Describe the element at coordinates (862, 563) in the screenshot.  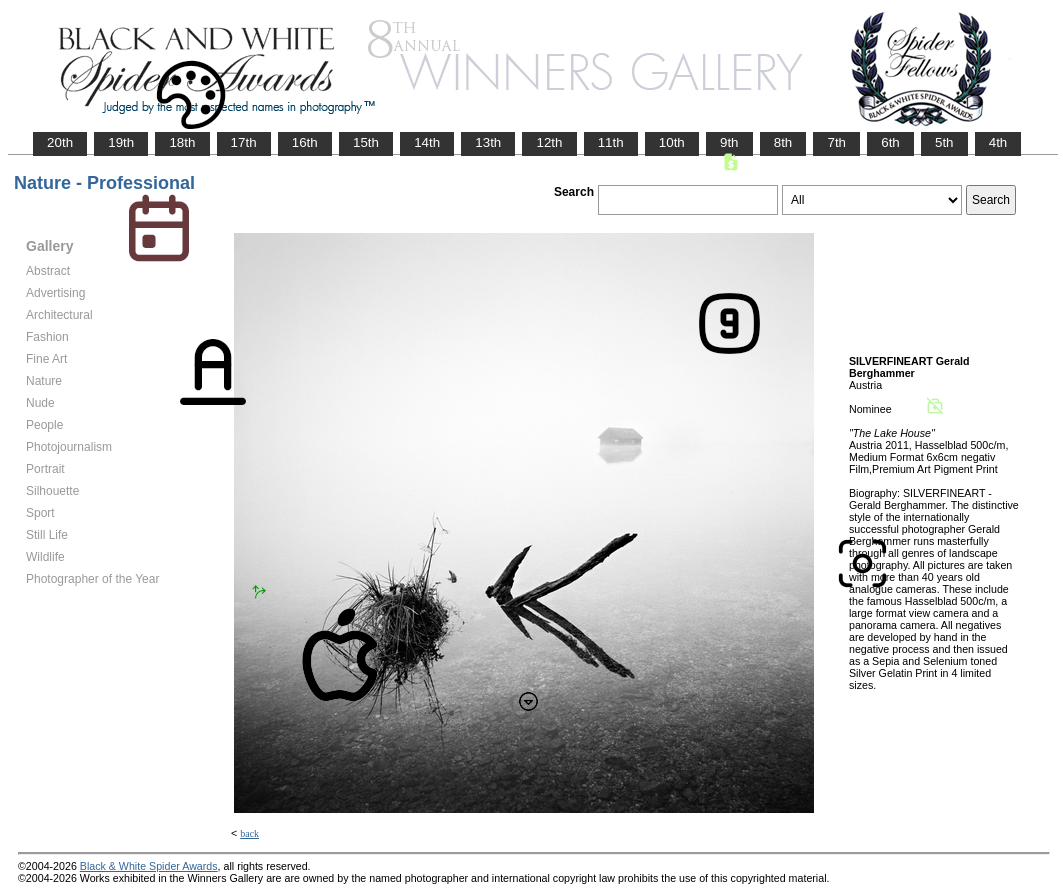
I see `activate camera focus or autofocus` at that location.